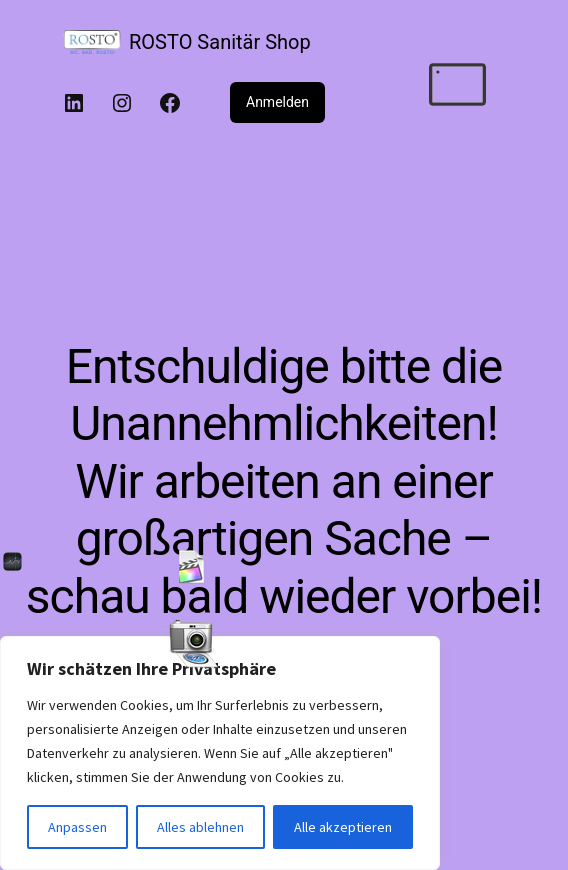 Image resolution: width=568 pixels, height=870 pixels. Describe the element at coordinates (191, 644) in the screenshot. I see `create a web page from captured images` at that location.